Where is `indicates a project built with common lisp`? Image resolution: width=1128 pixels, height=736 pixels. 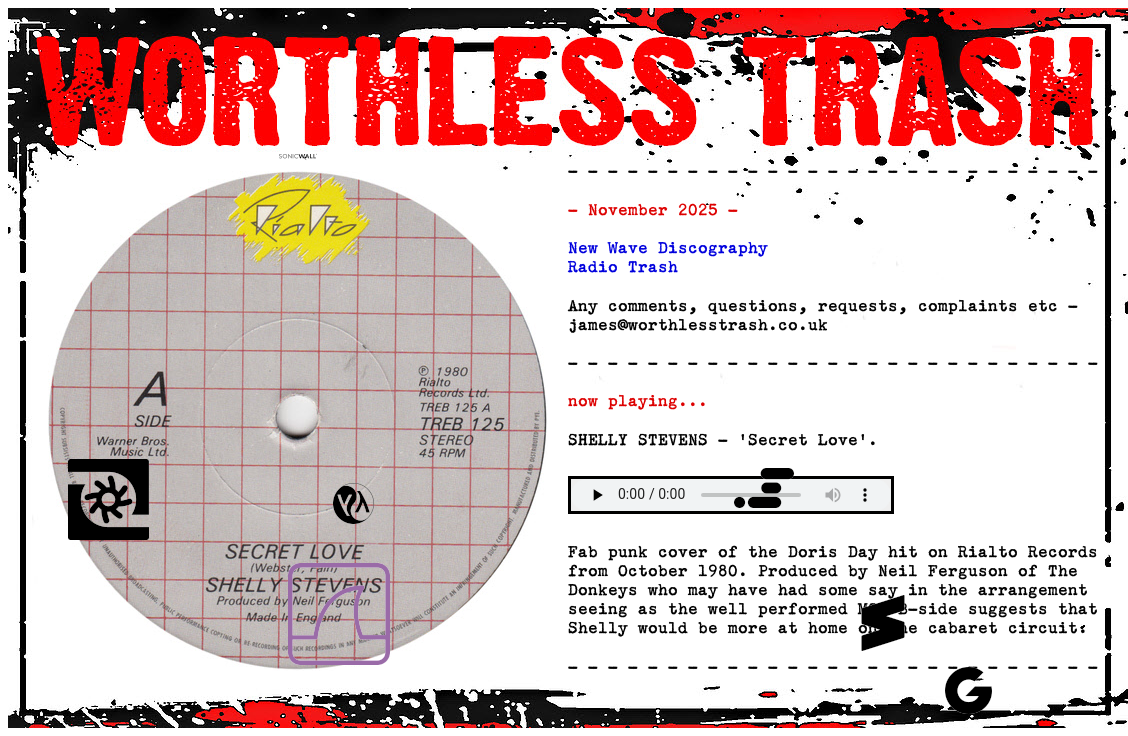
indicates a project built with common lisp is located at coordinates (353, 503).